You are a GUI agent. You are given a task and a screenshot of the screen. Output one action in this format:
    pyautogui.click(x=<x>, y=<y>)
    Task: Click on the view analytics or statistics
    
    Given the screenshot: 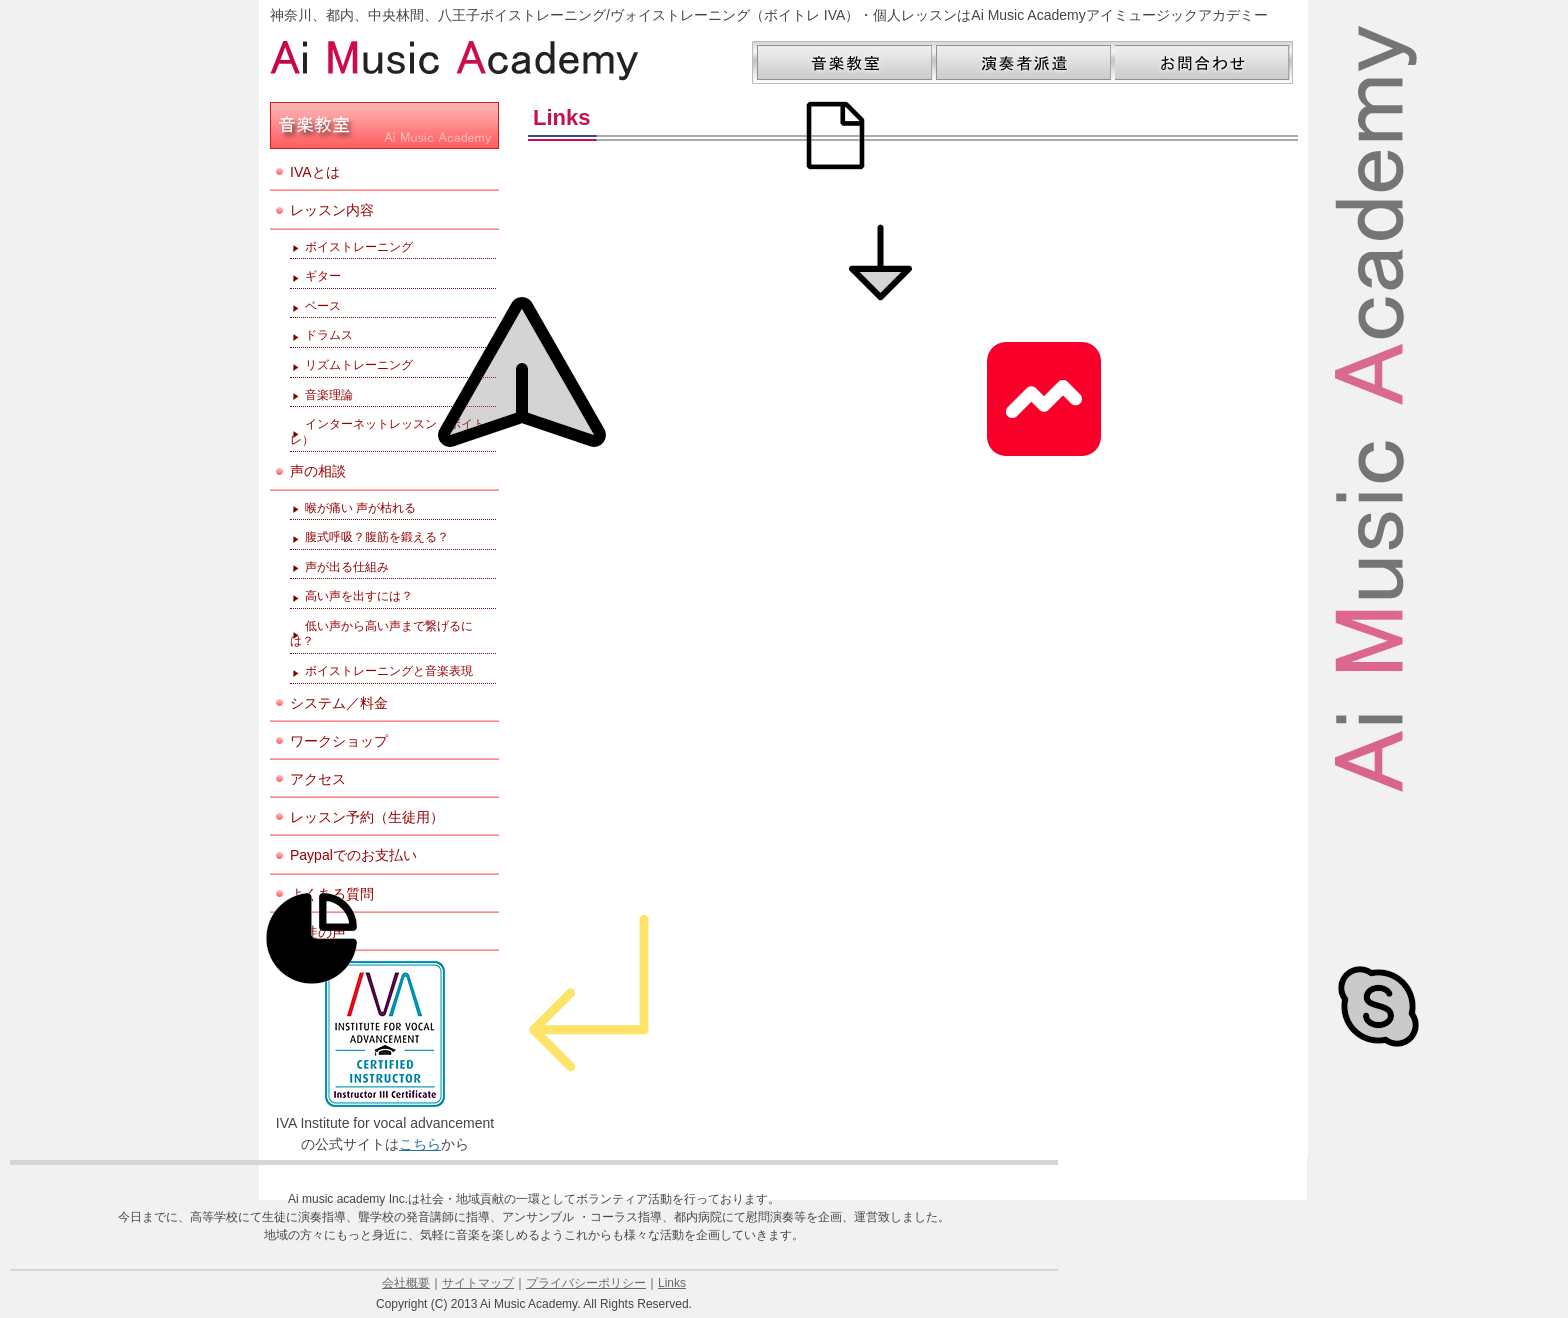 What is the action you would take?
    pyautogui.click(x=1044, y=399)
    